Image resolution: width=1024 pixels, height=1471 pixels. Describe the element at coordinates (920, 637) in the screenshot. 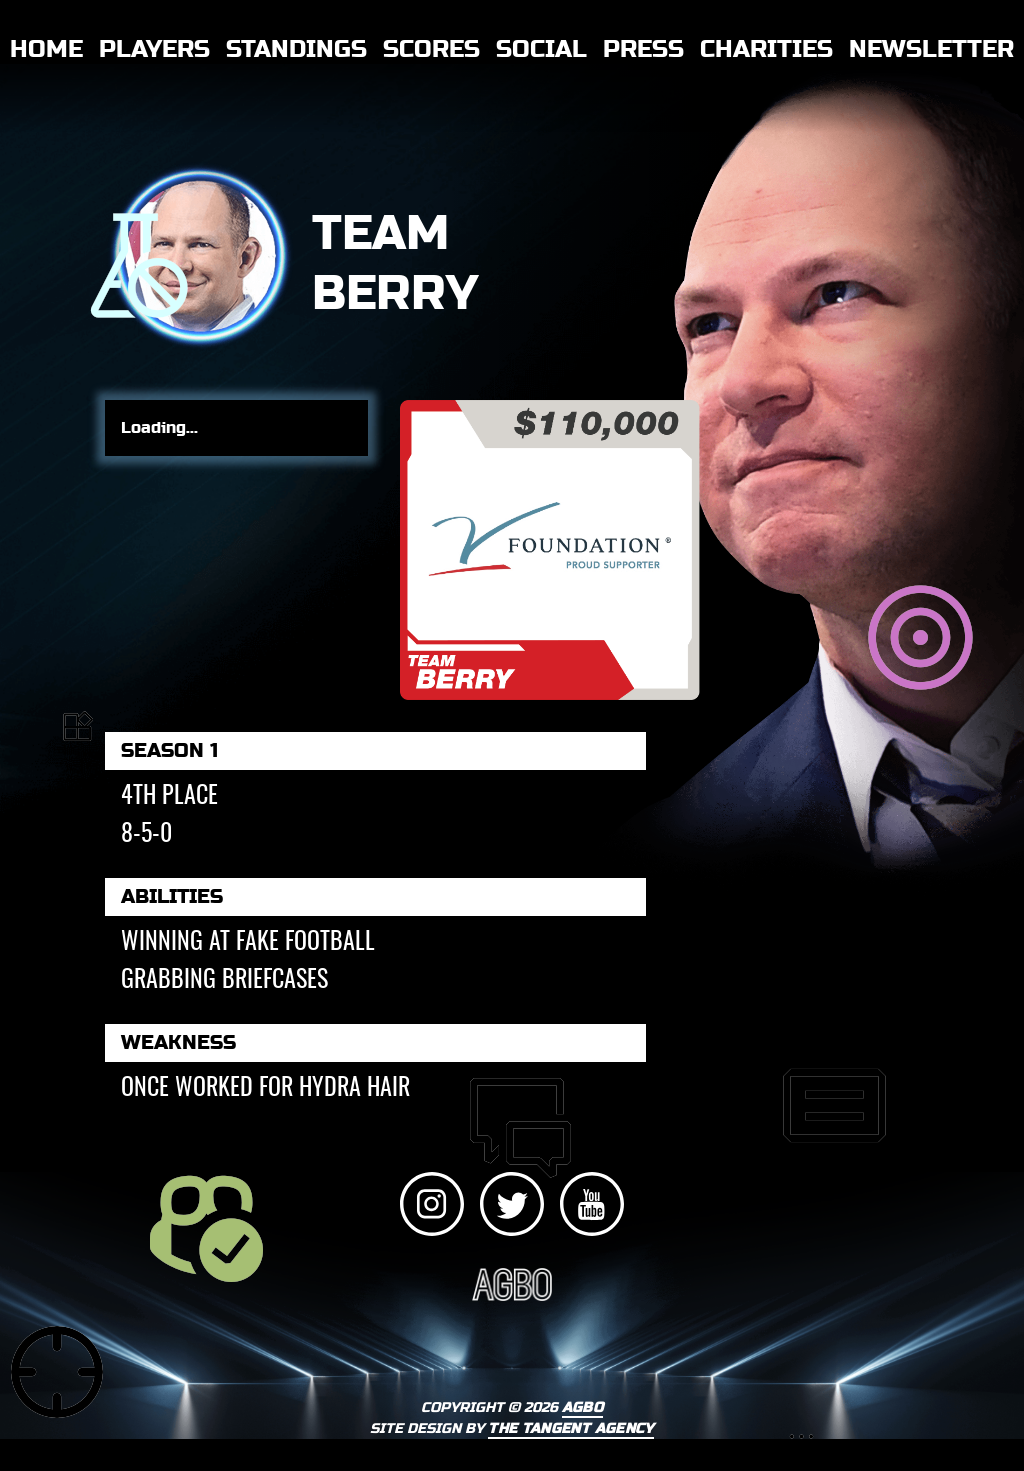

I see `set a target or goal` at that location.